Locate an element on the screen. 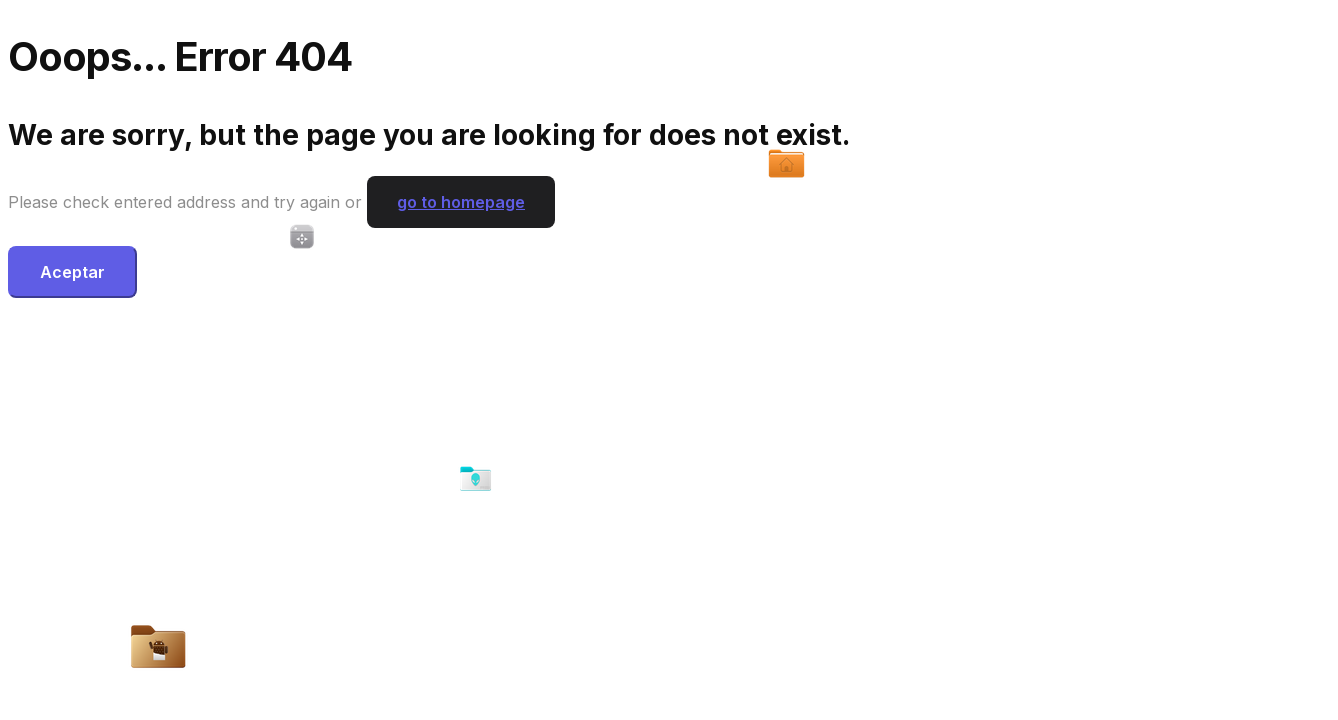 This screenshot has width=1338, height=720. folder containing android ice cream sandwich system files is located at coordinates (158, 648).